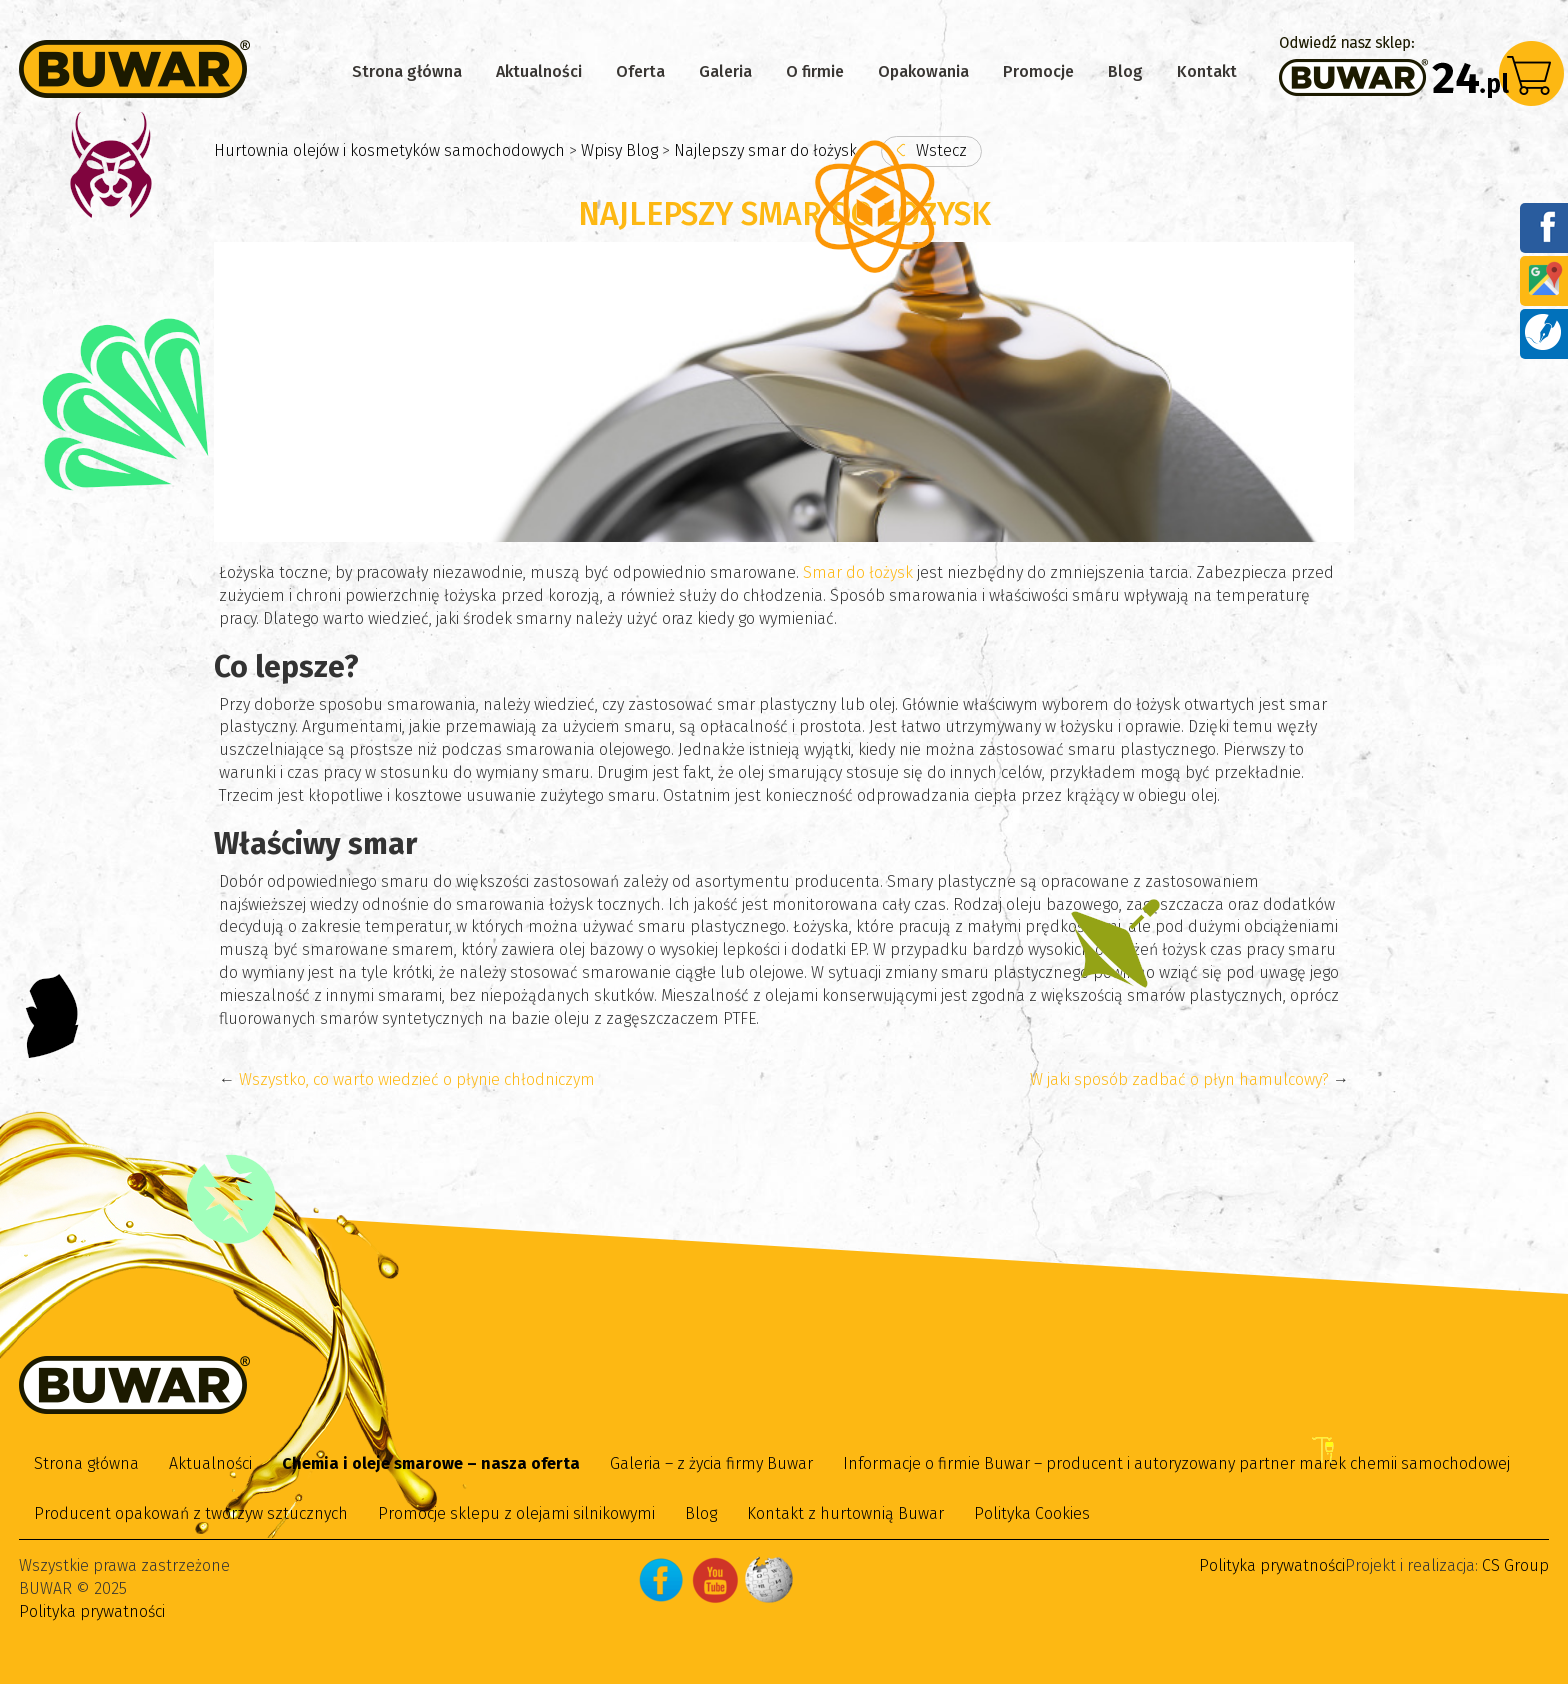 The height and width of the screenshot is (1684, 1568). Describe the element at coordinates (231, 1199) in the screenshot. I see `indicates corrupted or damaged disc media` at that location.